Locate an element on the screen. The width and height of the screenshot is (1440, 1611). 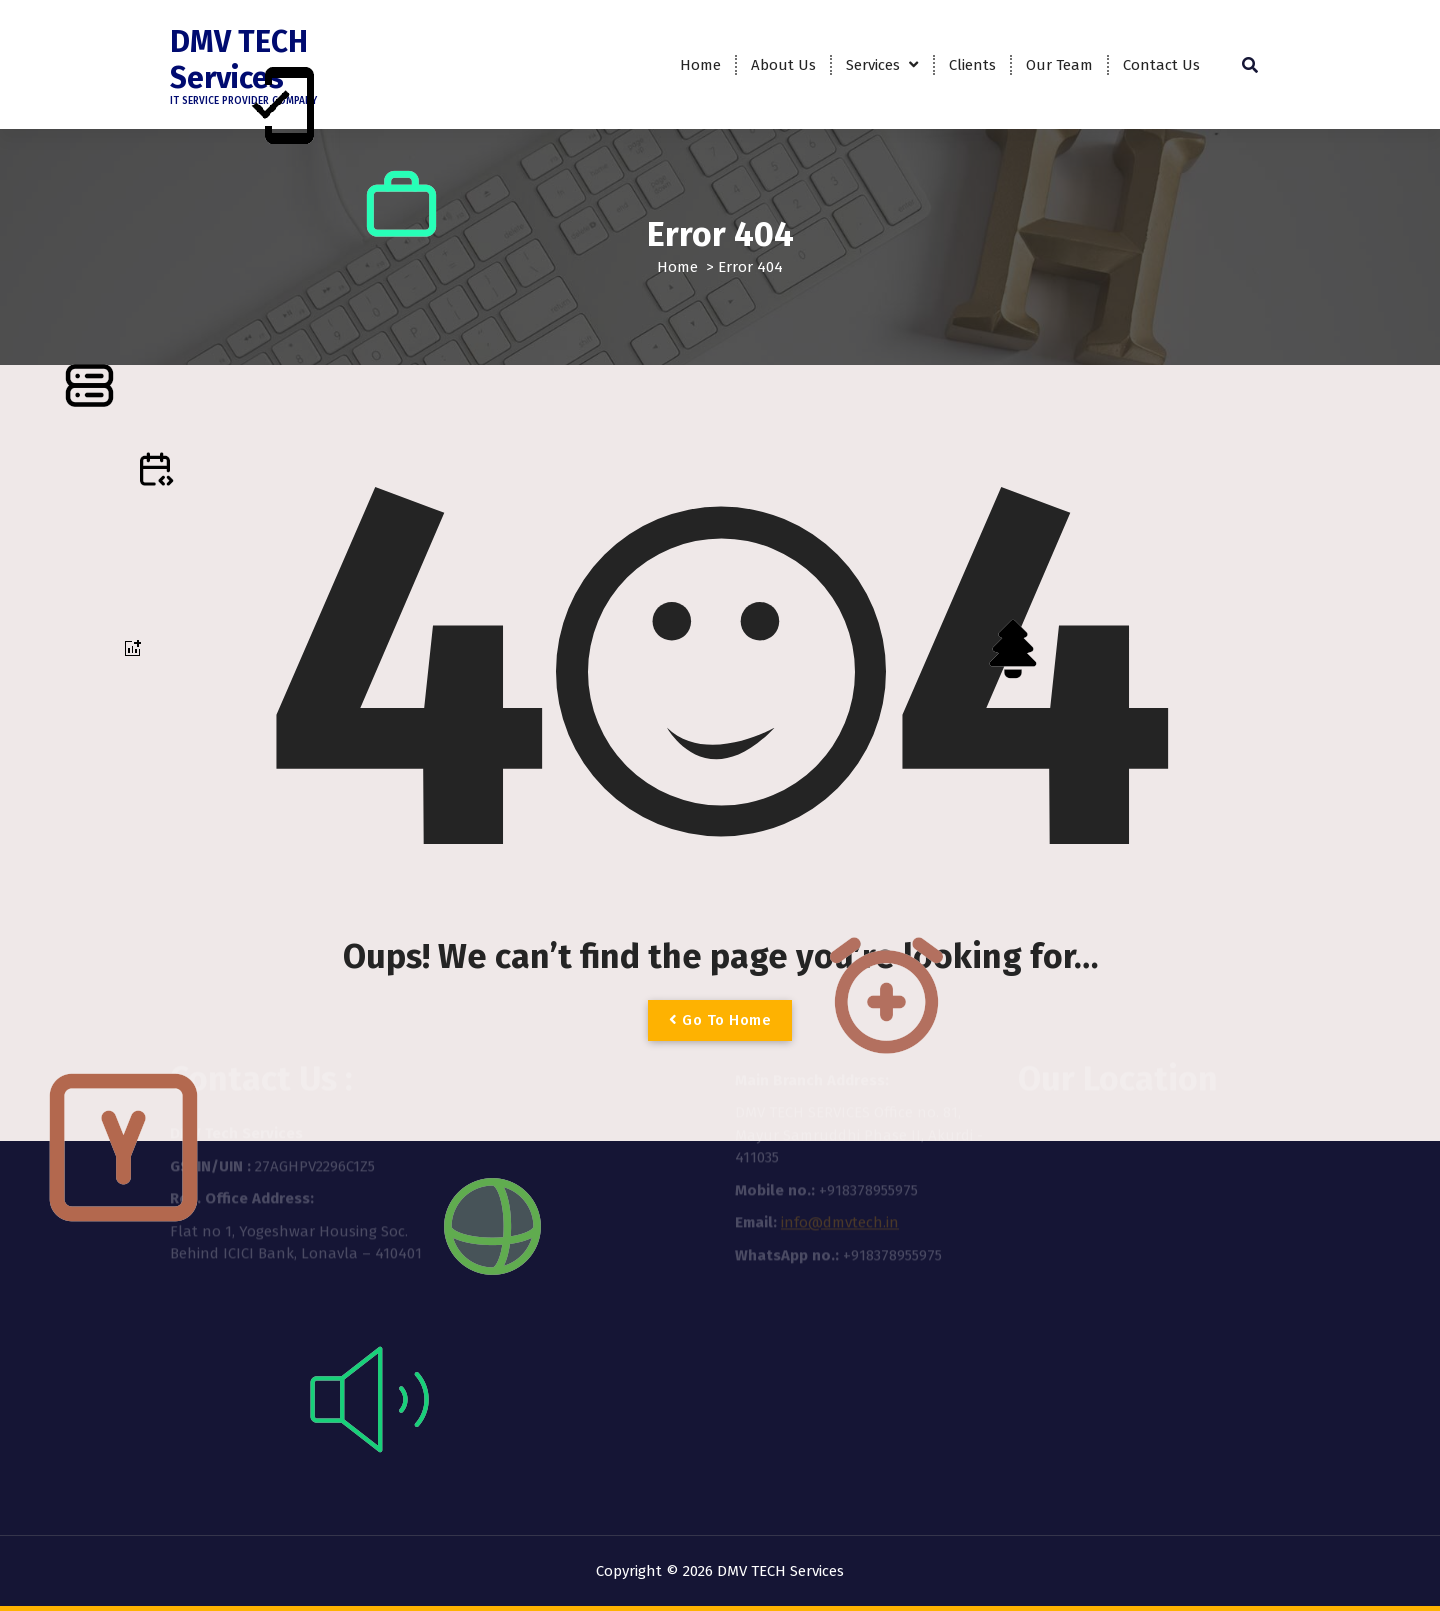
indicates mobile-friendly or responsive design is located at coordinates (282, 105).